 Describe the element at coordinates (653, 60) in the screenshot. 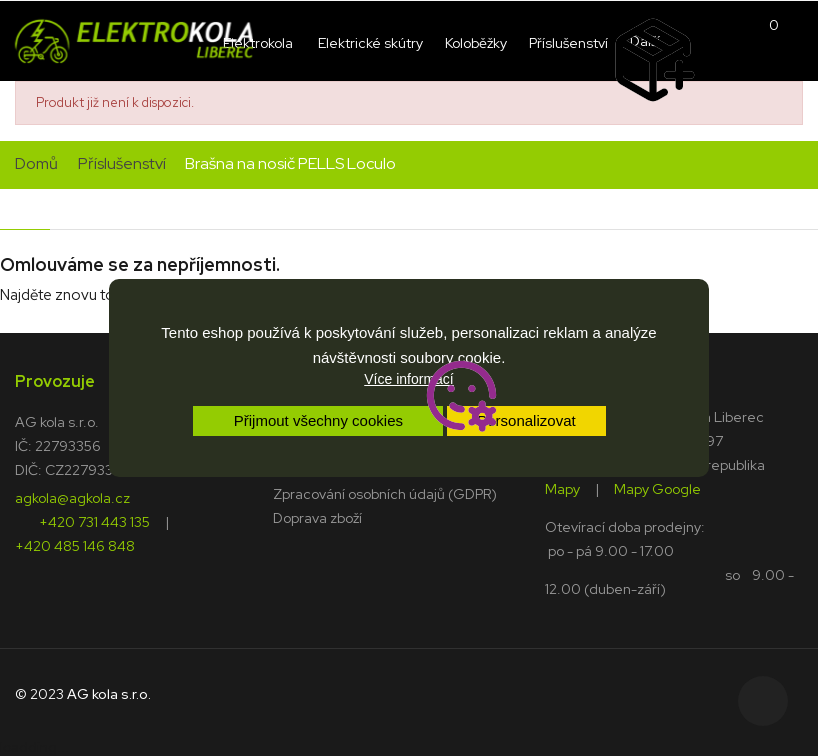

I see `add a new package or shipment` at that location.